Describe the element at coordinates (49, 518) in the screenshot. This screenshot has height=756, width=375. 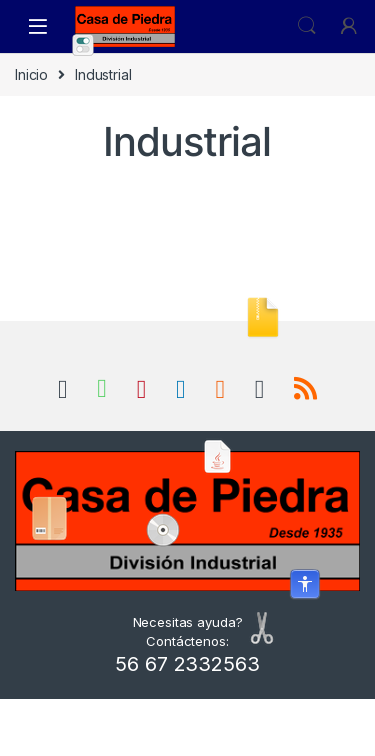
I see `a software package or archive file` at that location.